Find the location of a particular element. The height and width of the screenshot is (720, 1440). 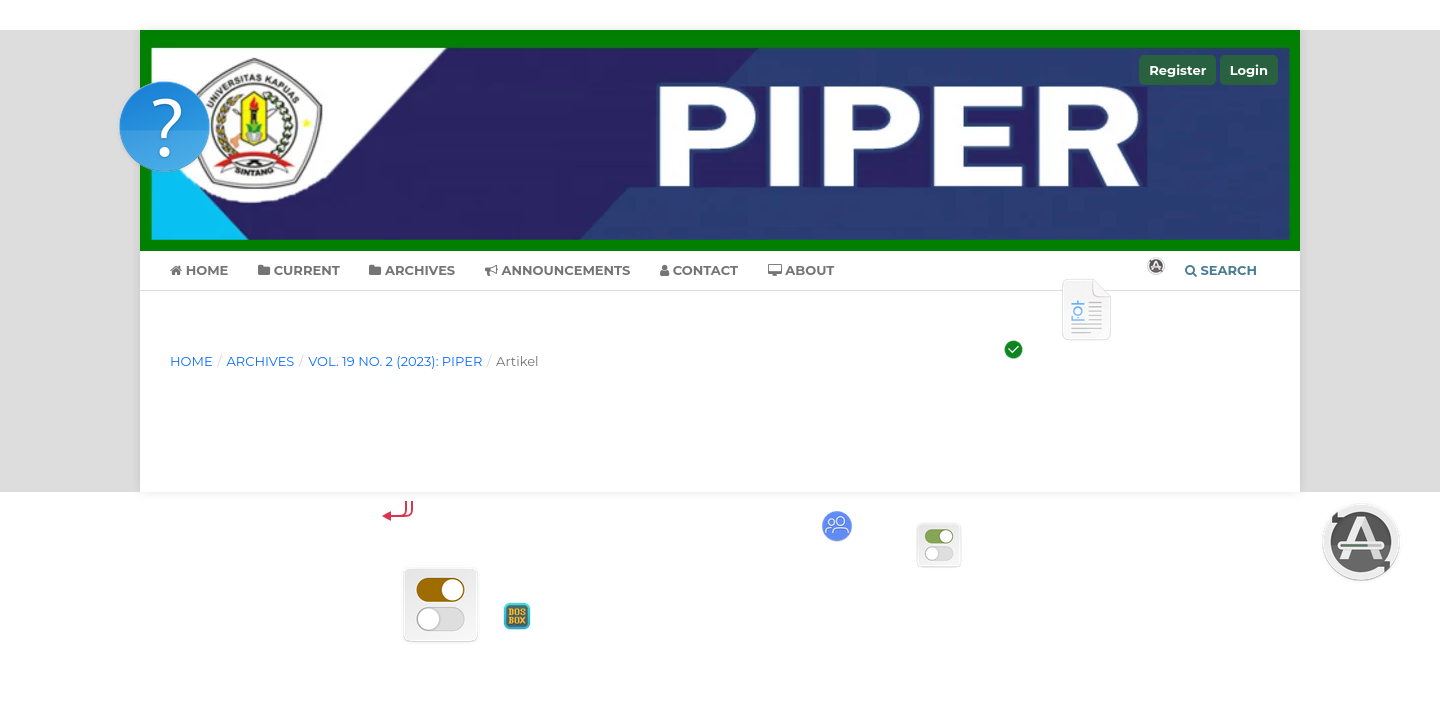

launch DOSBox emulator to run classic DOS games and software is located at coordinates (517, 616).